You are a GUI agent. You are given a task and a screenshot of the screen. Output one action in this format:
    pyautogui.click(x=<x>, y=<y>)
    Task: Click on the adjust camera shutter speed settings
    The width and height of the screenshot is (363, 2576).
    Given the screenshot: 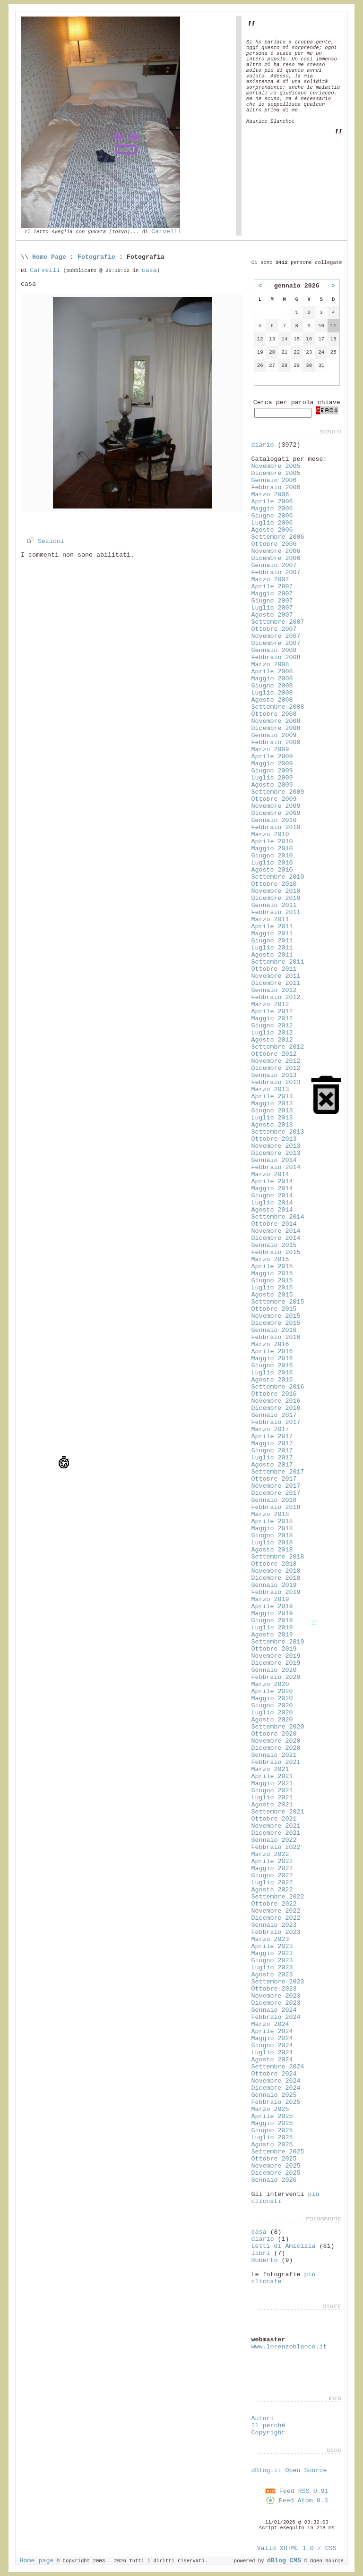 What is the action you would take?
    pyautogui.click(x=64, y=1463)
    